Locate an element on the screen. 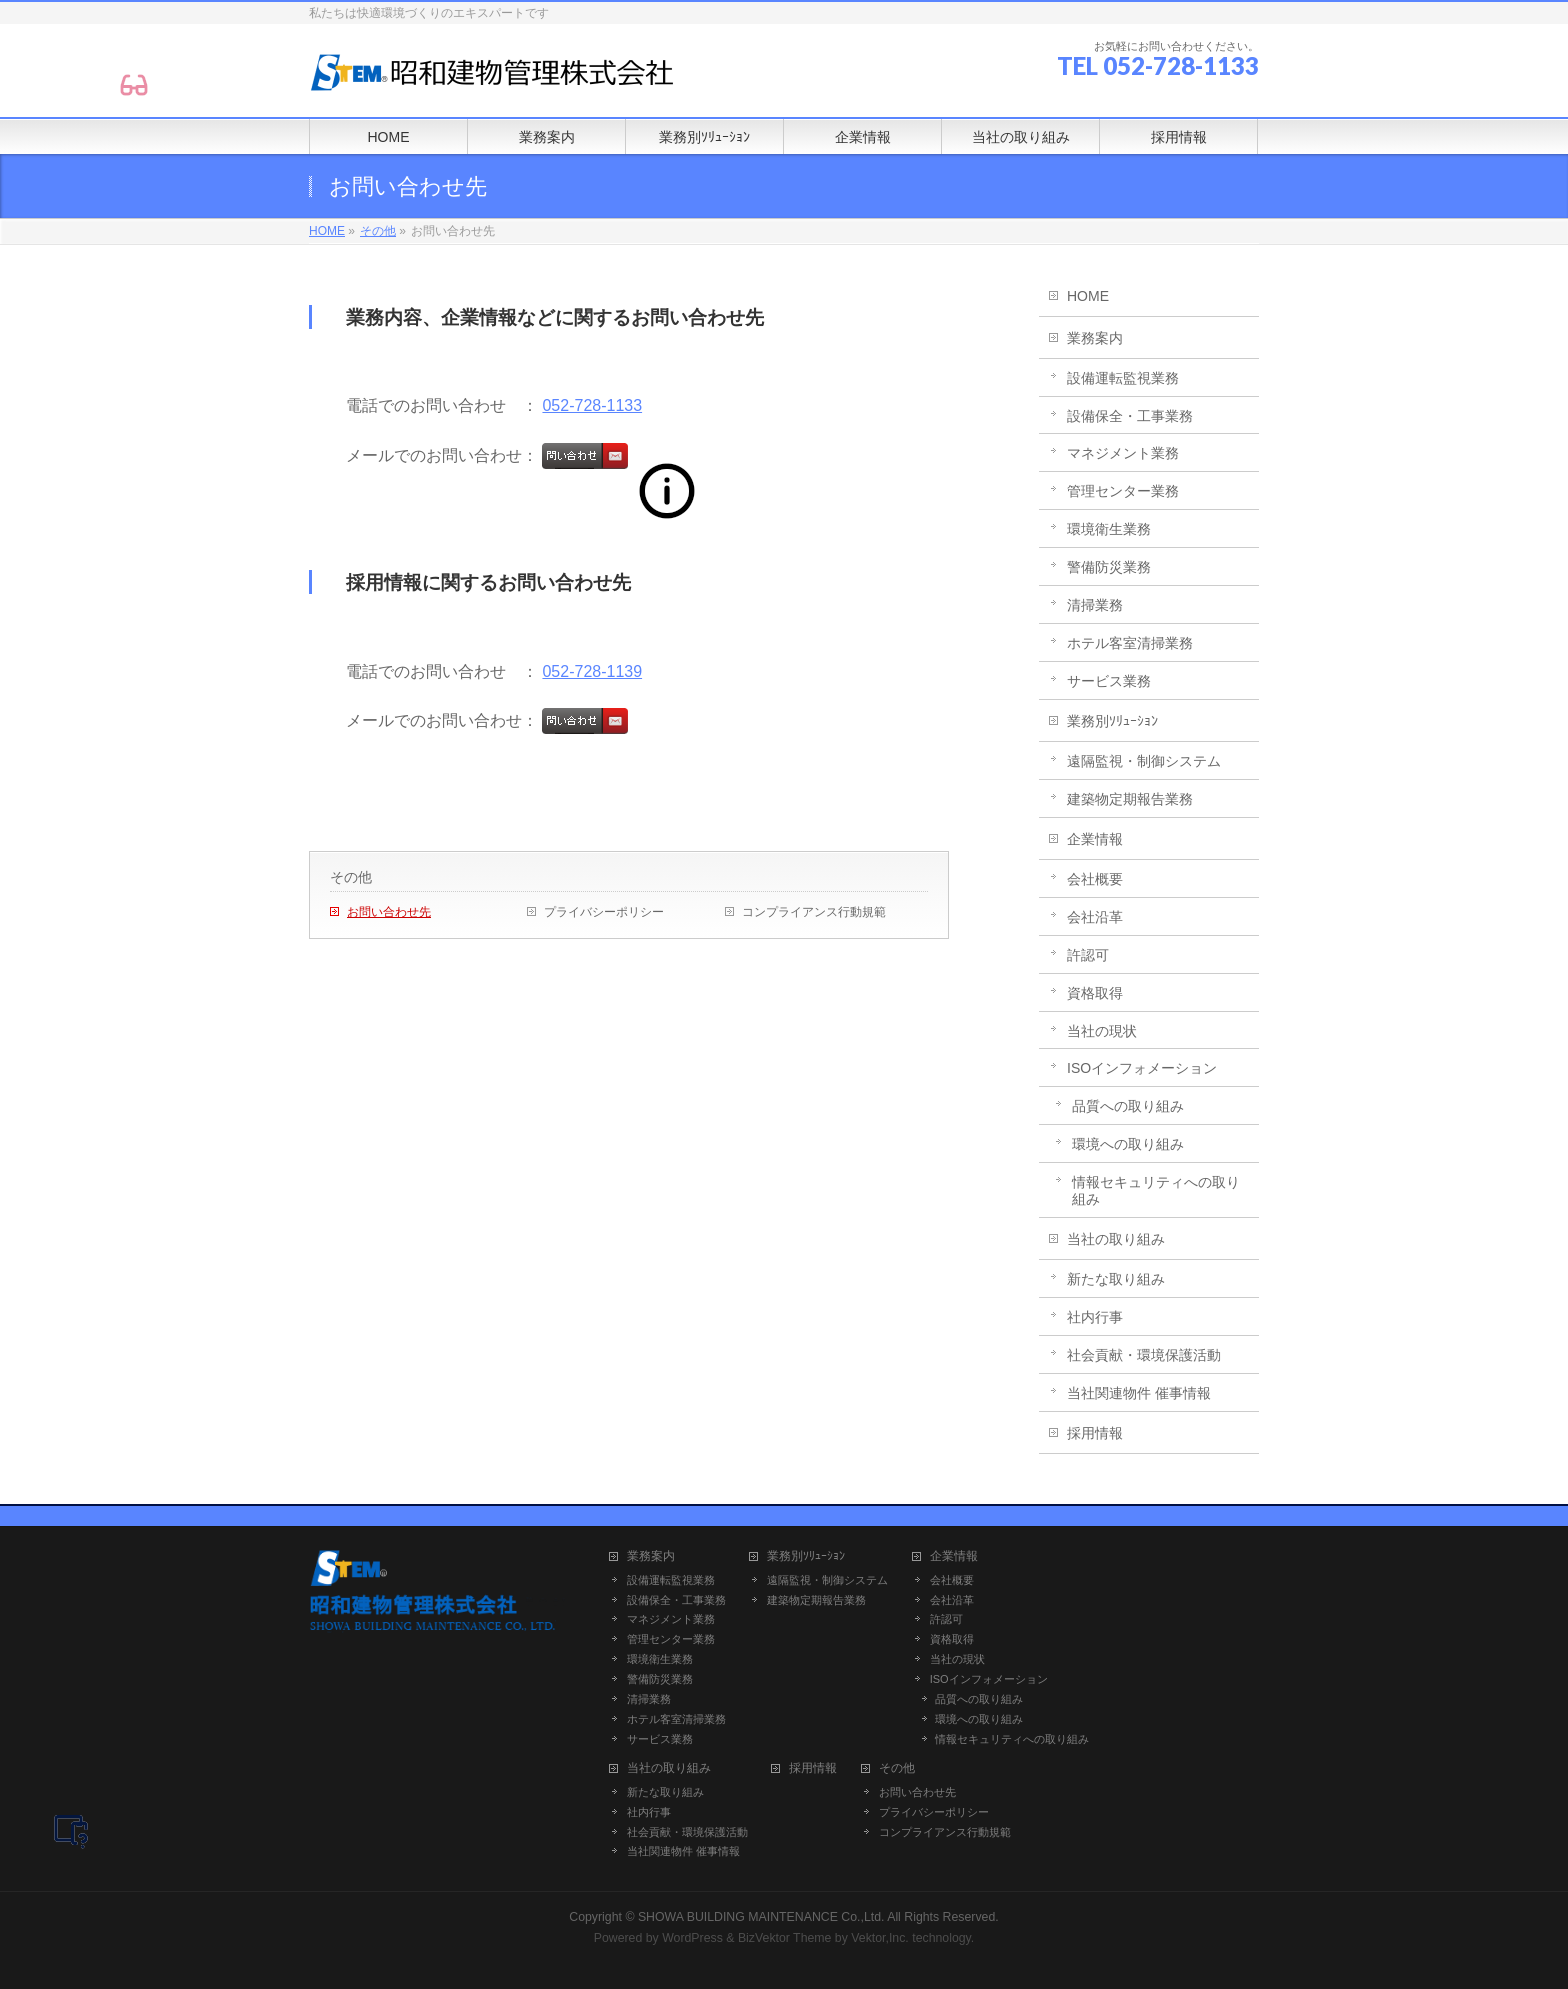 The image size is (1568, 1989). view more information is located at coordinates (667, 491).